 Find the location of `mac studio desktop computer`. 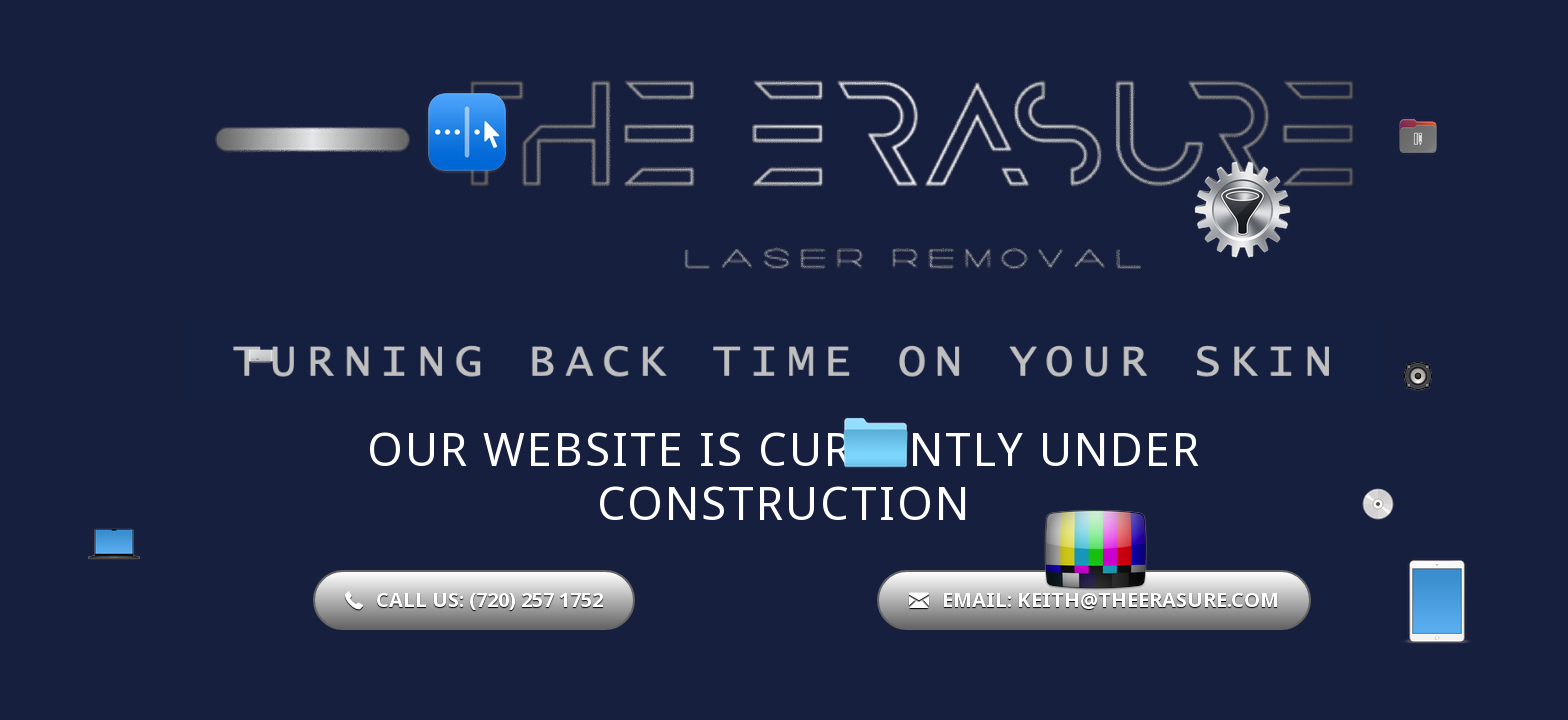

mac studio desktop computer is located at coordinates (260, 355).